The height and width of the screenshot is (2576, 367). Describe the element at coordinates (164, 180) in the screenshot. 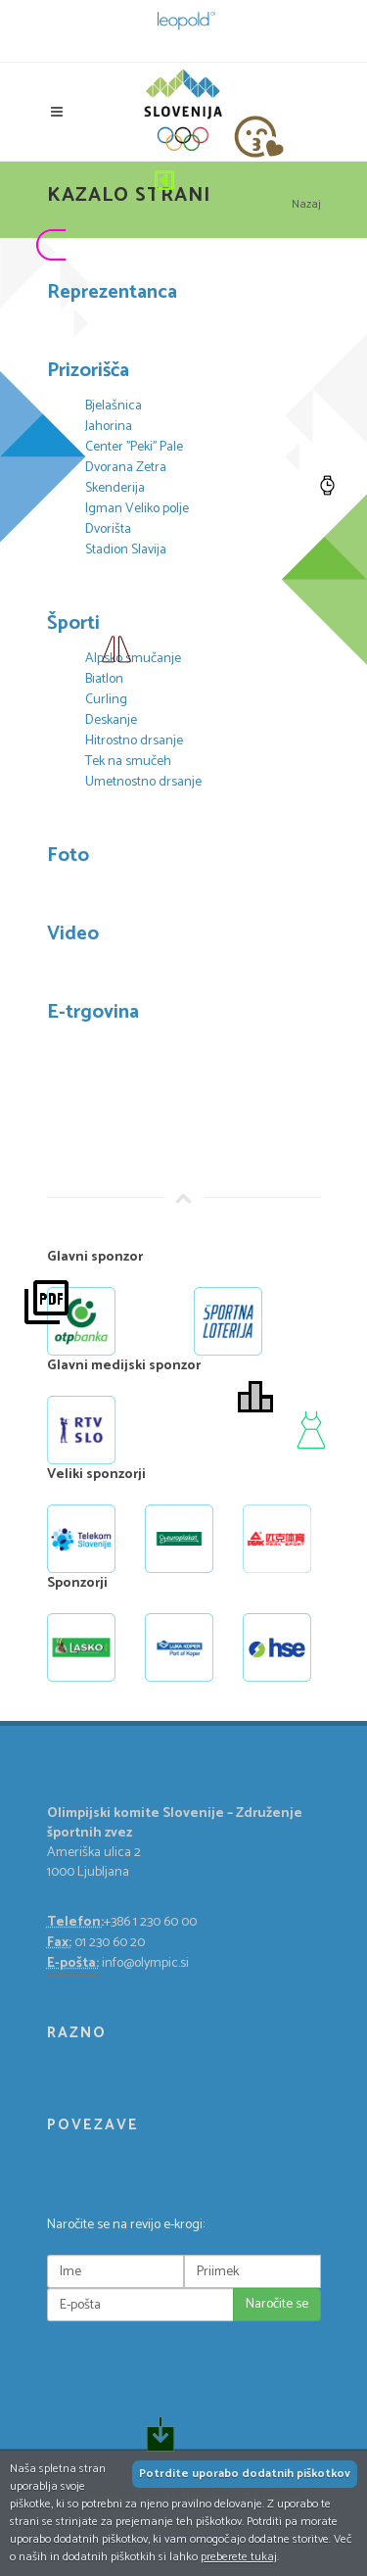

I see `navigate to the previous item or screen` at that location.